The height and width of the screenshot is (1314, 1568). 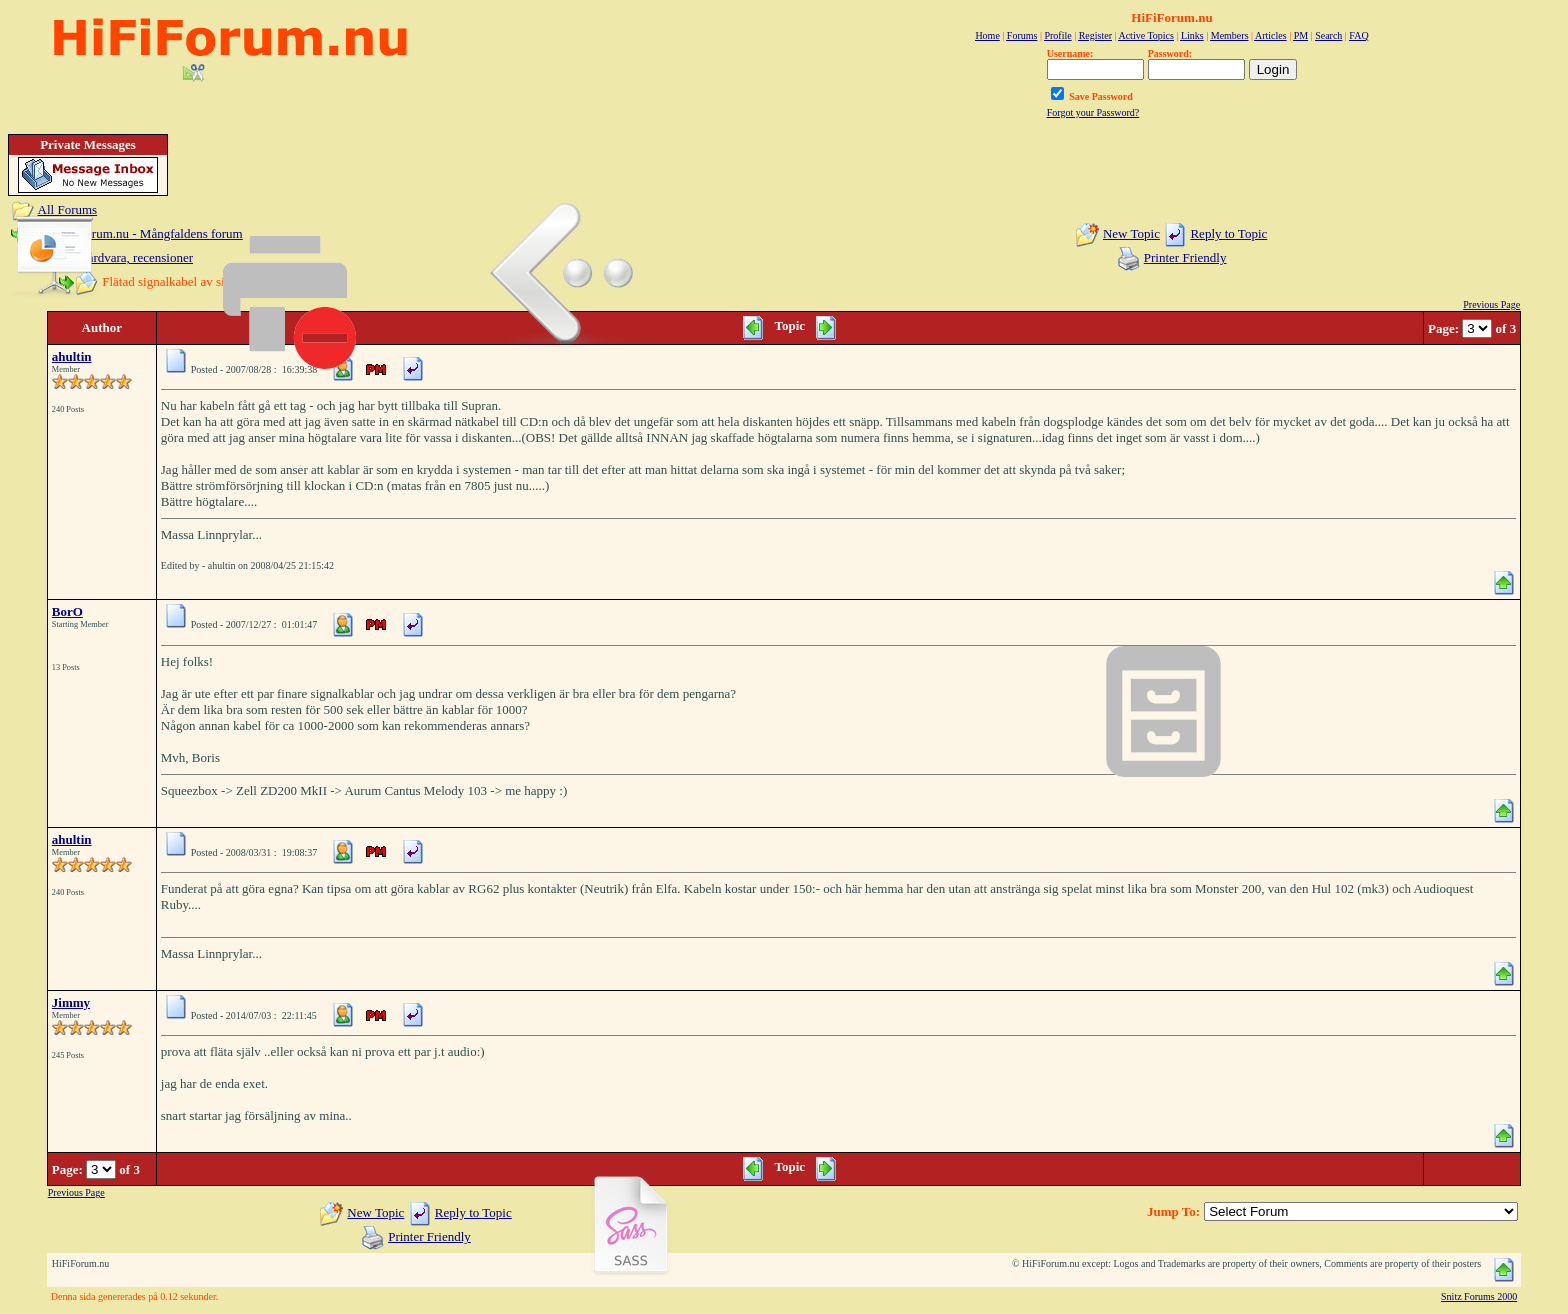 What do you see at coordinates (1163, 711) in the screenshot?
I see `open the file manager application` at bounding box center [1163, 711].